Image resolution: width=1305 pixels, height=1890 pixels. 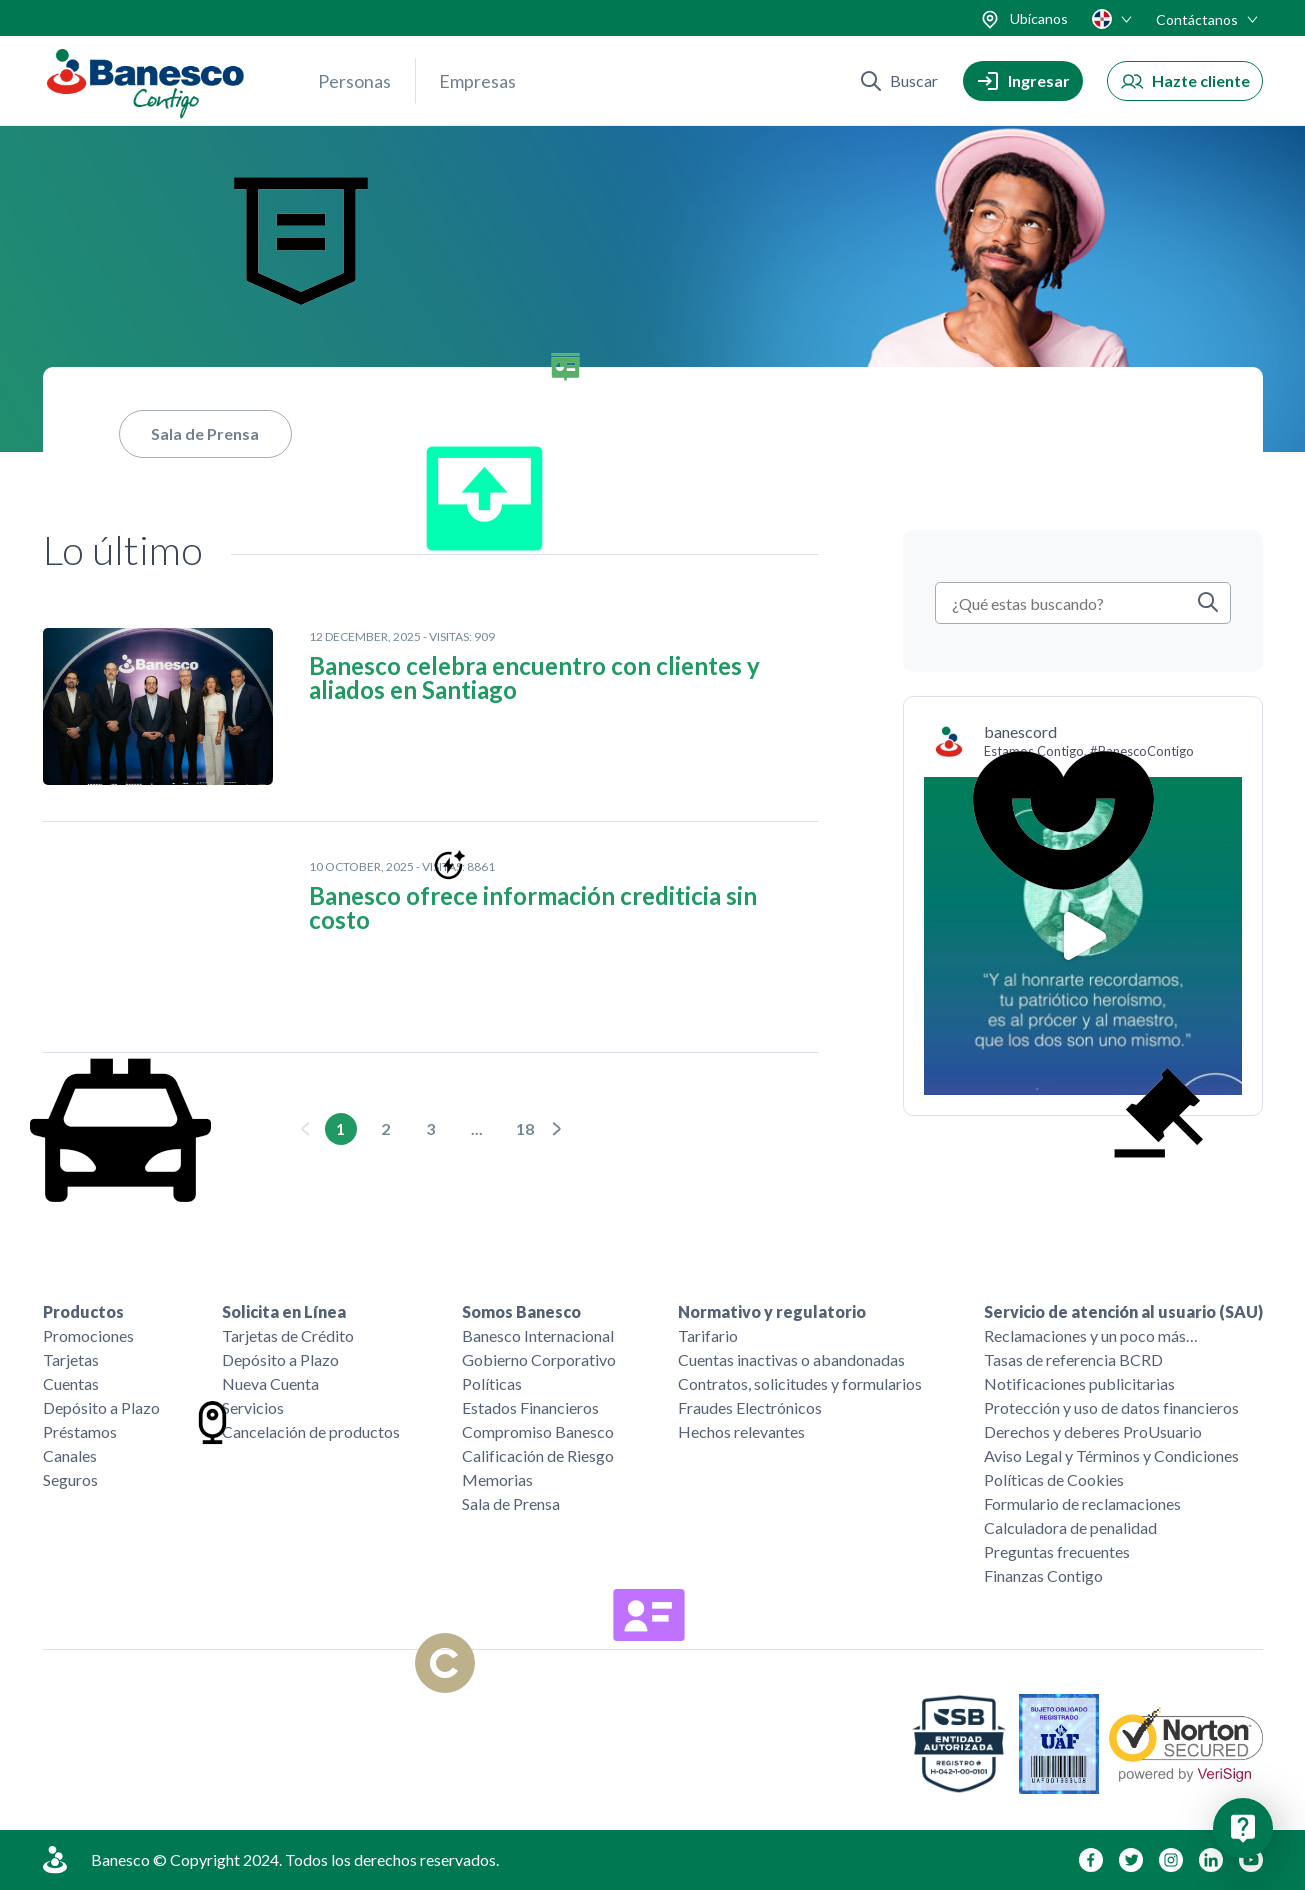 I want to click on access webcam settings, so click(x=212, y=1422).